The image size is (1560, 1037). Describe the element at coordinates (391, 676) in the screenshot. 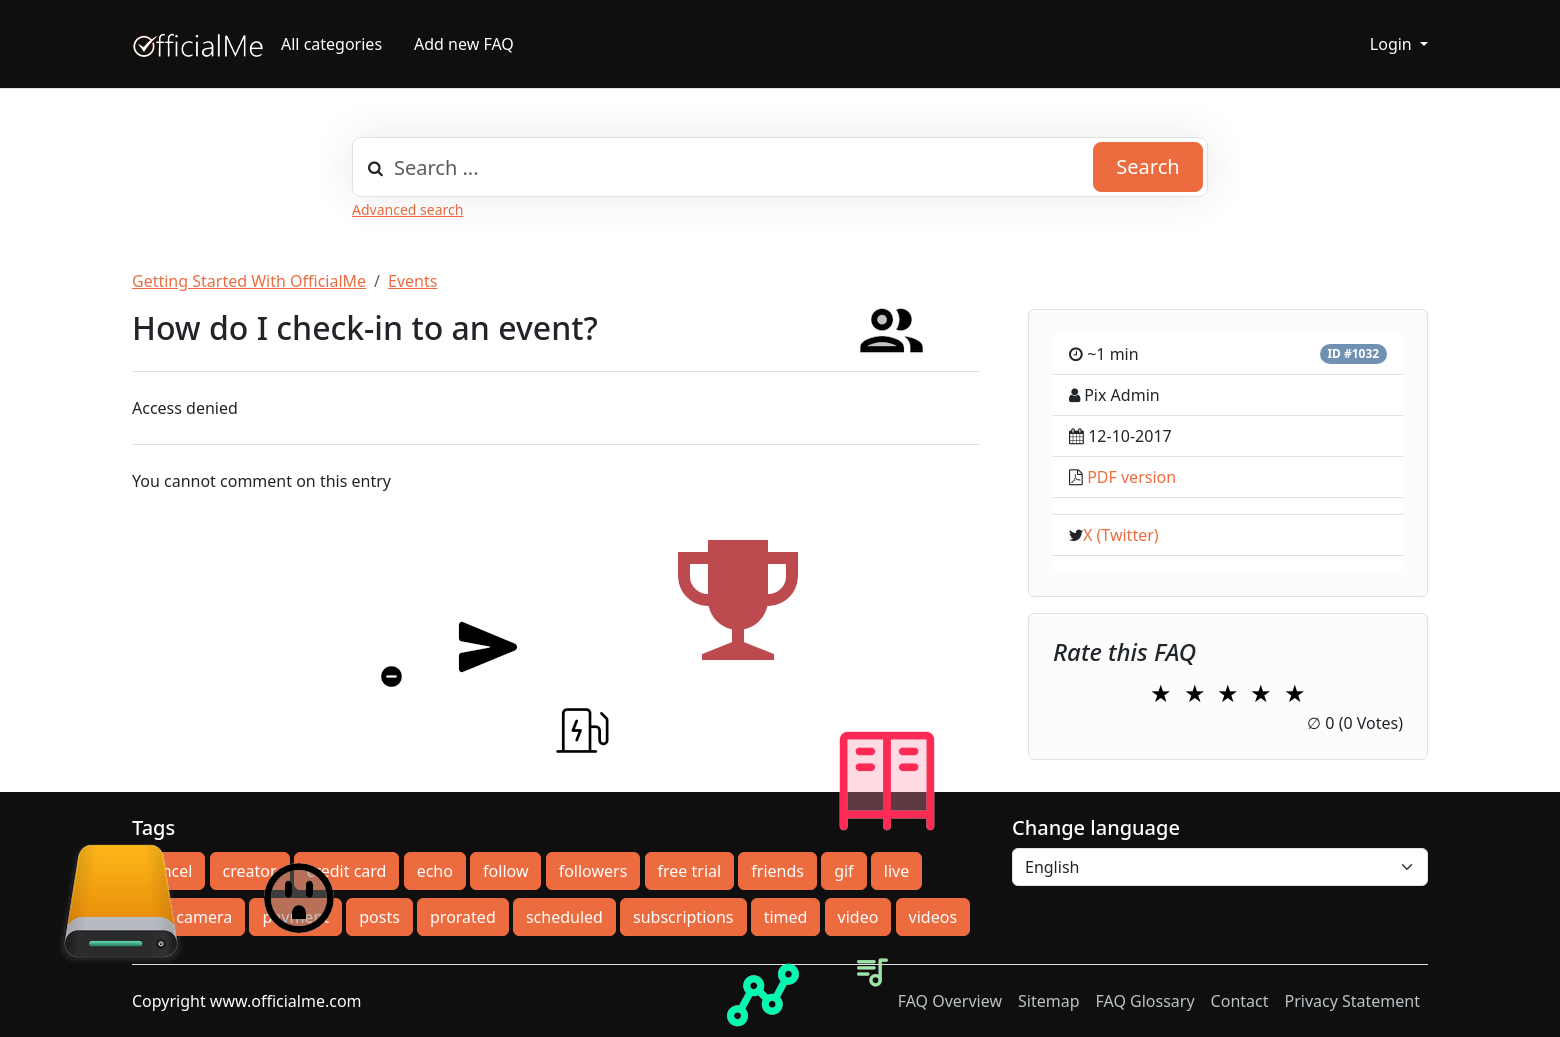

I see `enable do not disturb mode` at that location.